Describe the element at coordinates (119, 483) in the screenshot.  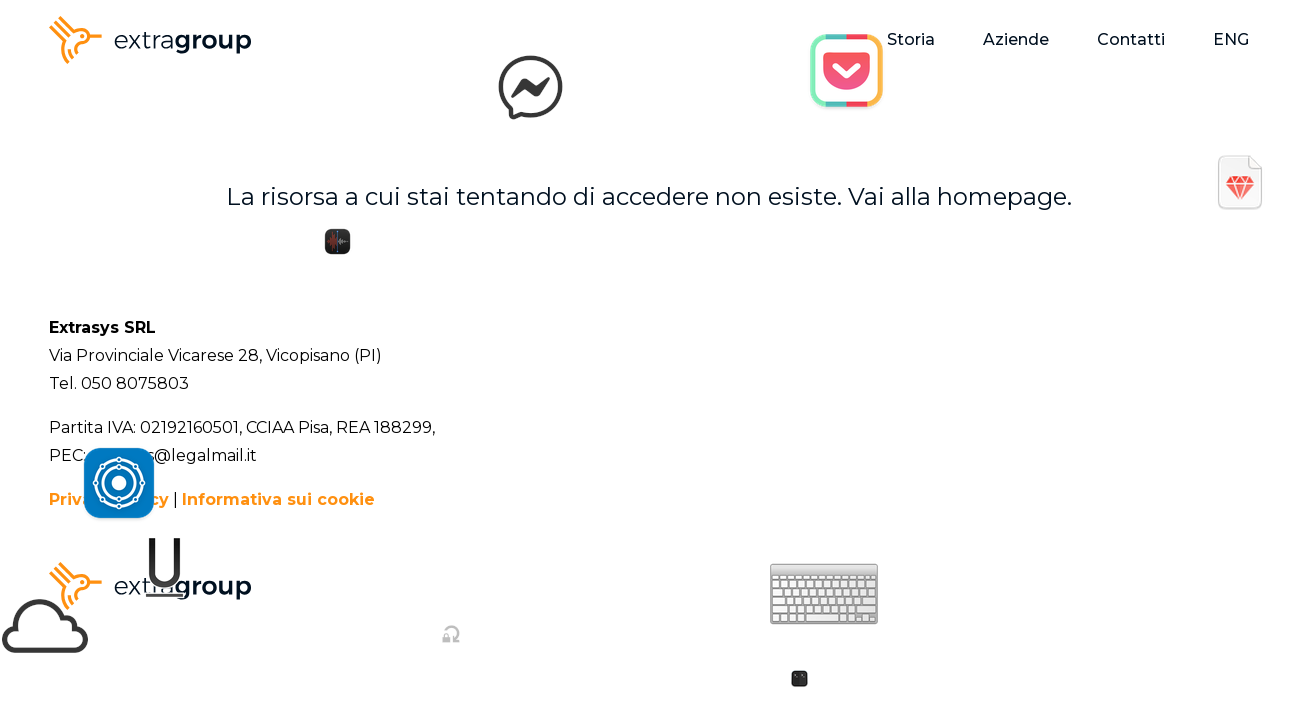
I see `open the Neon app` at that location.